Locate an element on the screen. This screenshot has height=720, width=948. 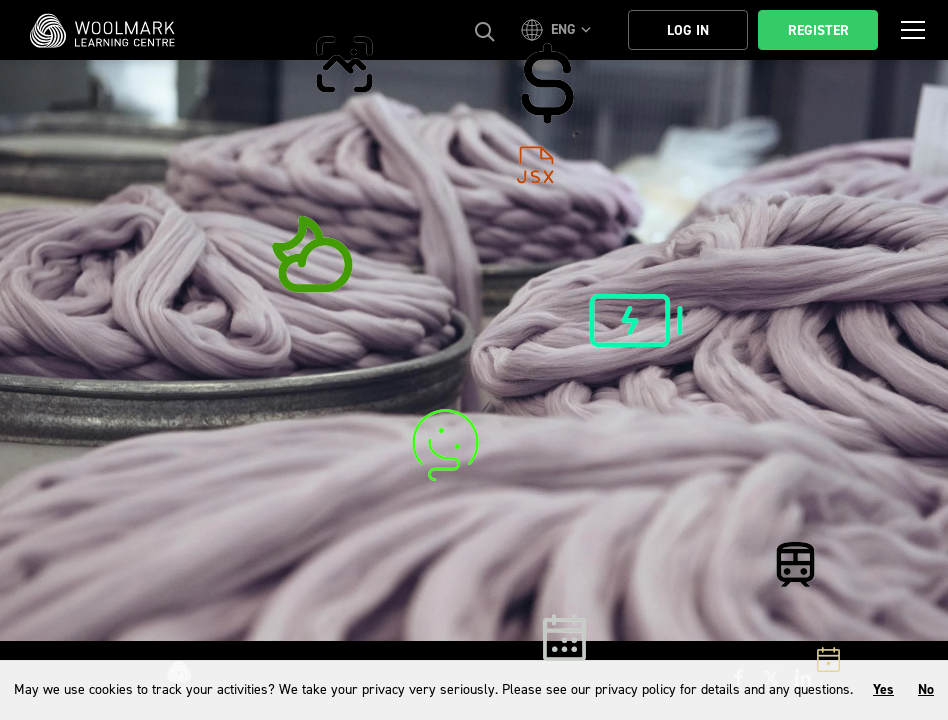
indicates nighttime or evening weather conditions is located at coordinates (310, 258).